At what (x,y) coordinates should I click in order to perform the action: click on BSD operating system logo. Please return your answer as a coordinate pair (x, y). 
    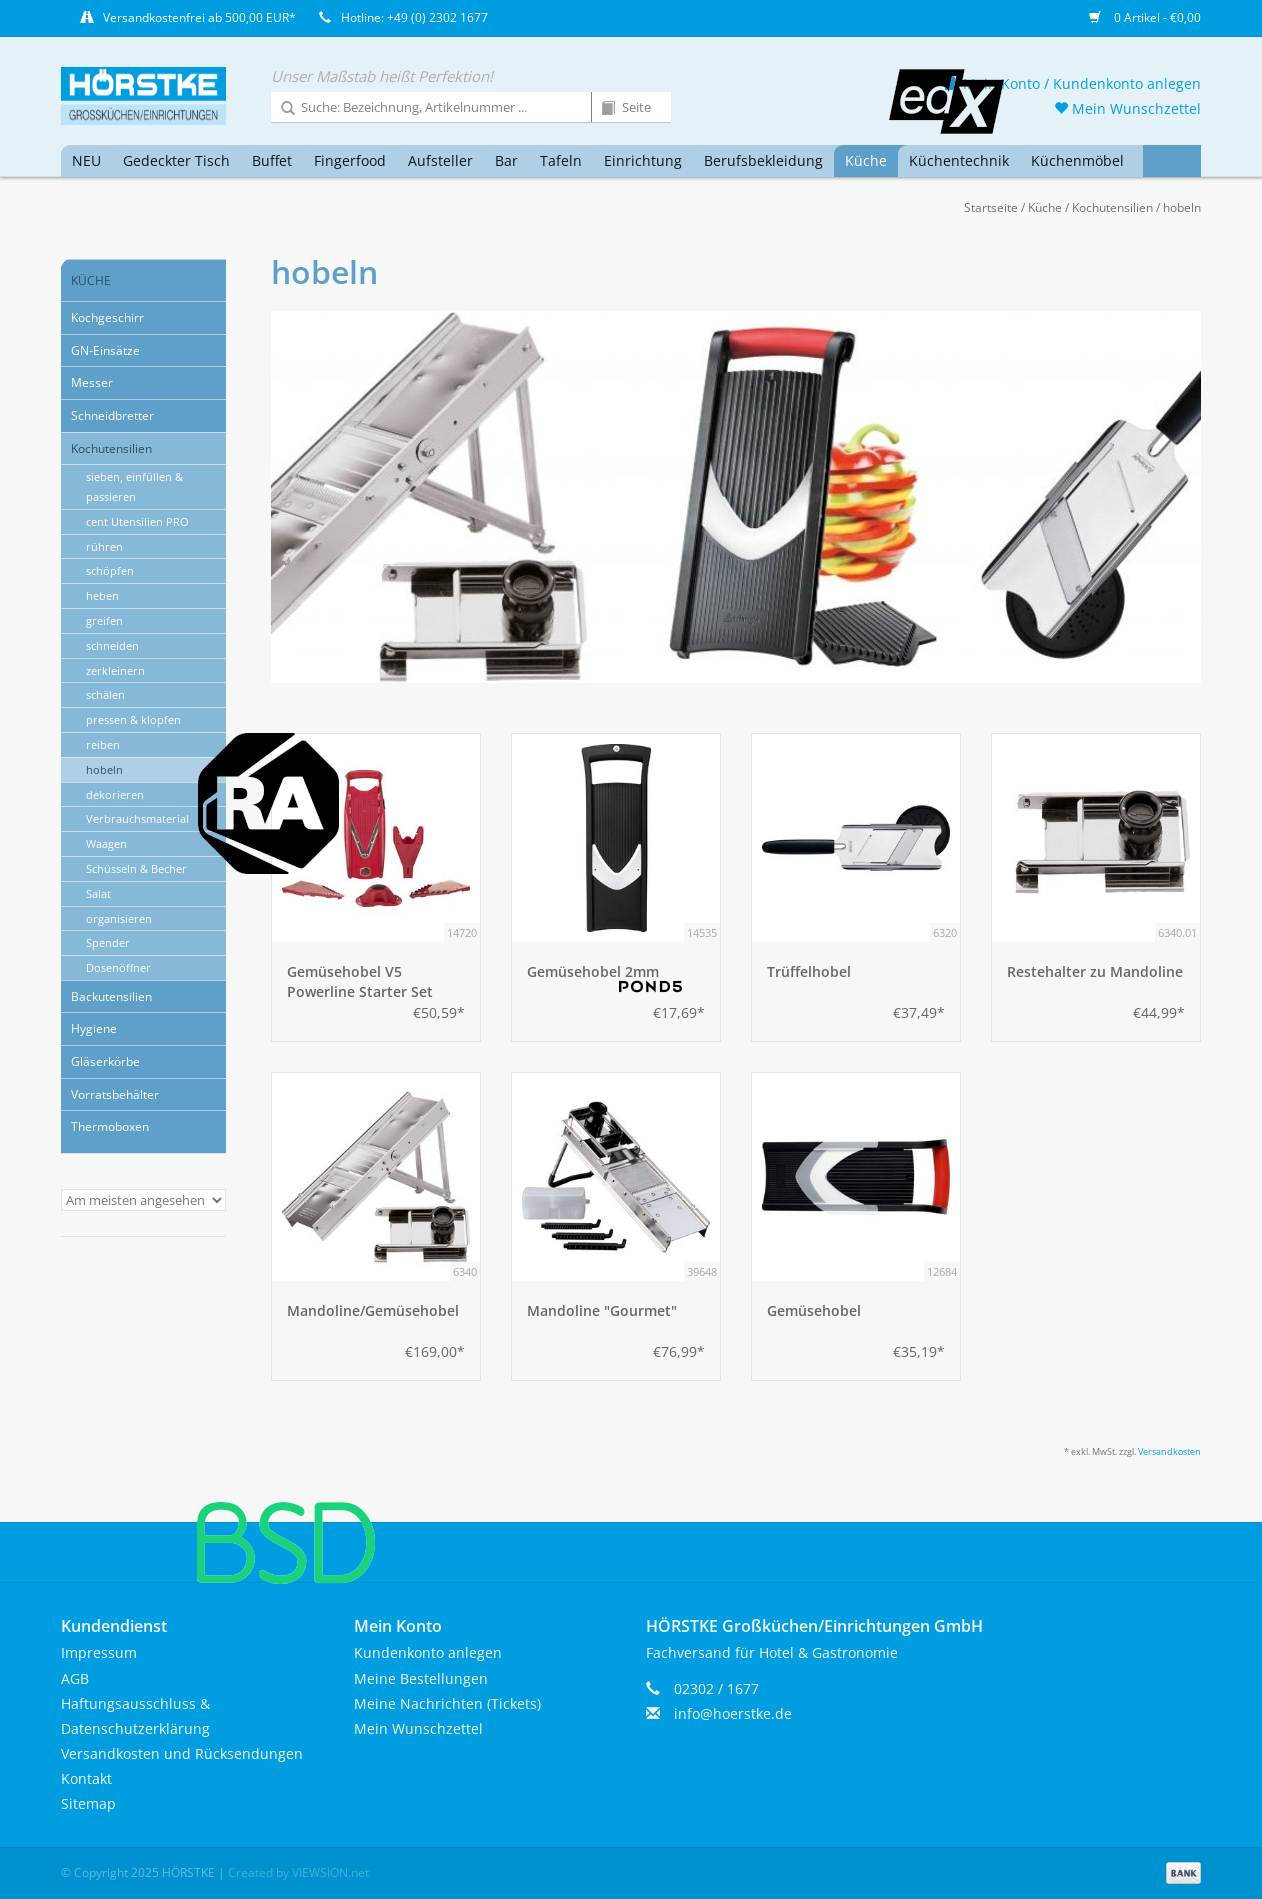
    Looking at the image, I should click on (286, 1543).